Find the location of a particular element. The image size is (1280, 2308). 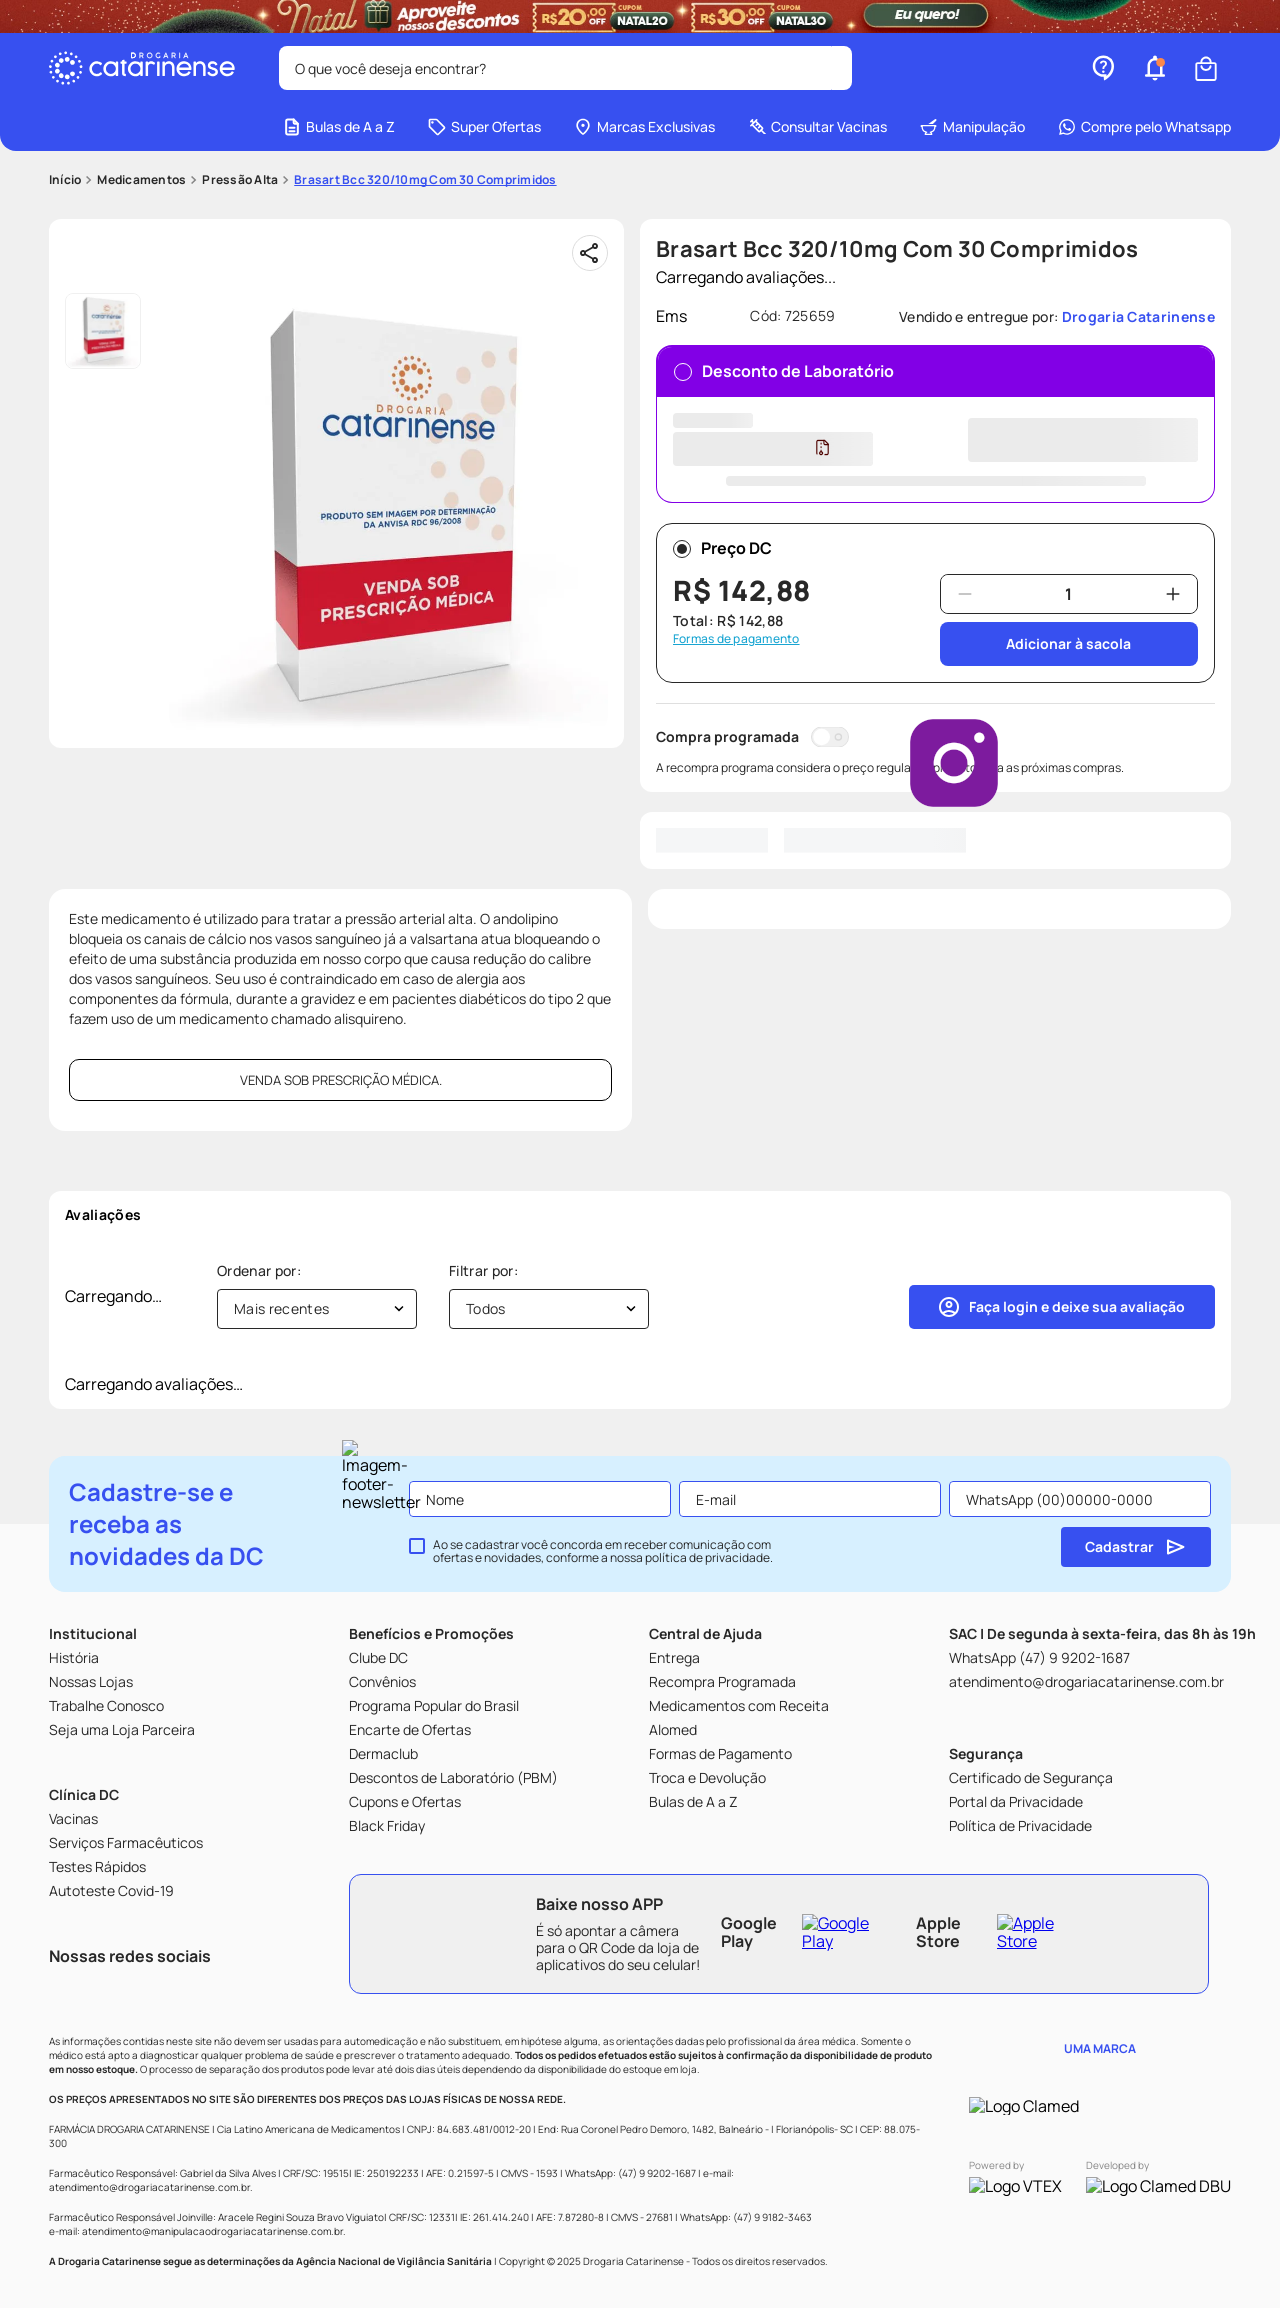

open instagram app is located at coordinates (954, 763).